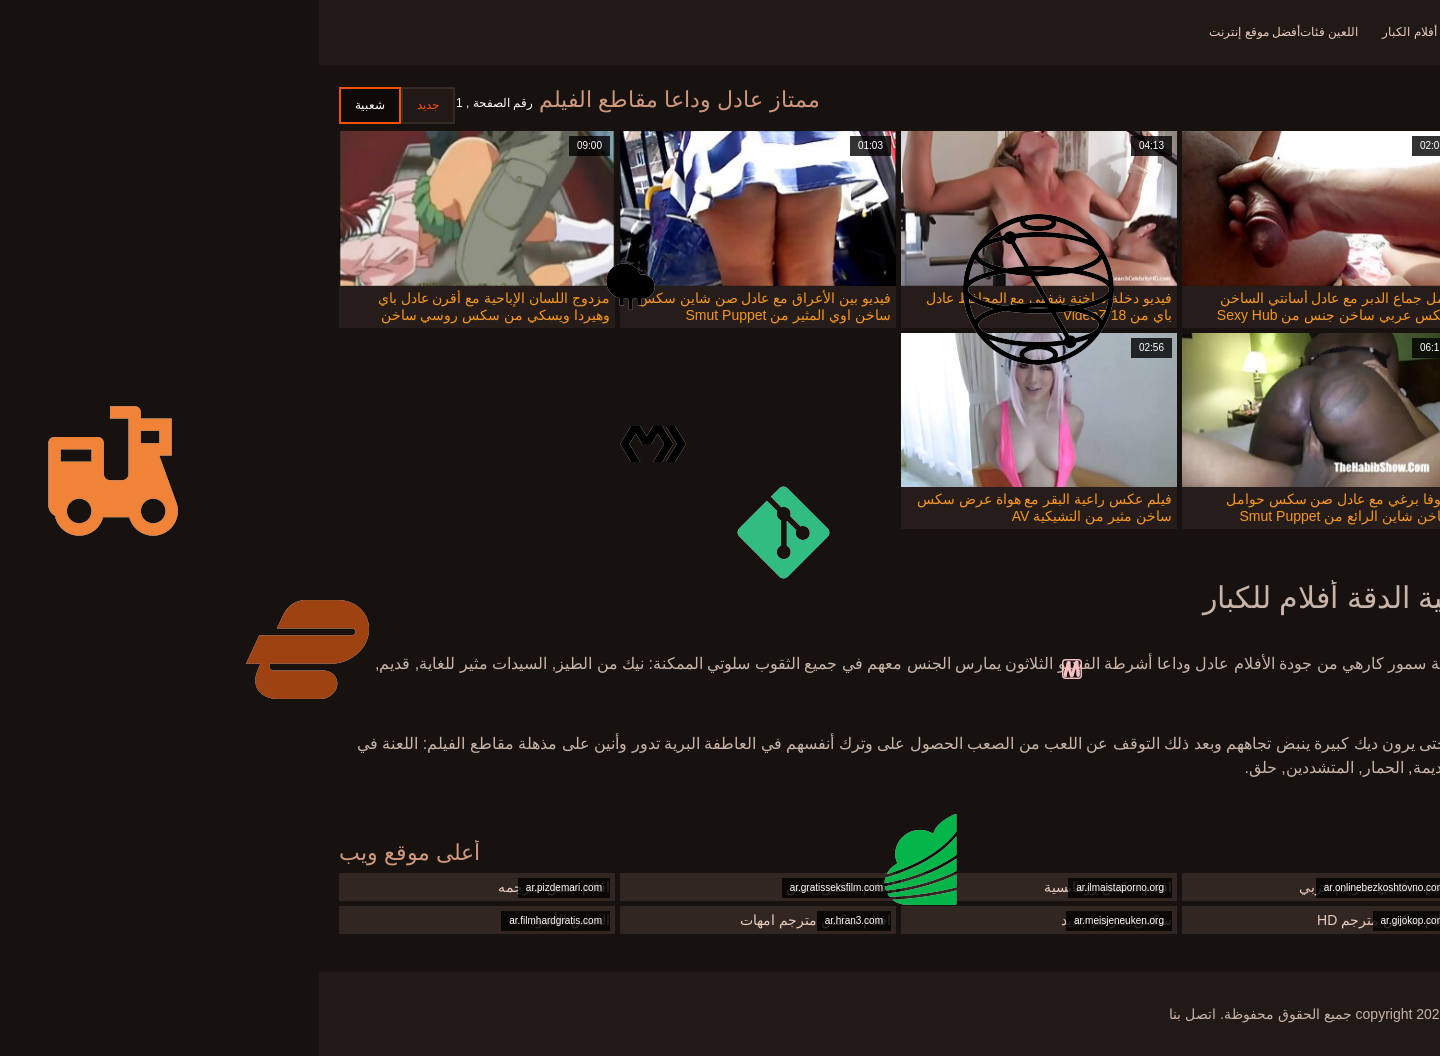 Image resolution: width=1440 pixels, height=1056 pixels. Describe the element at coordinates (1038, 289) in the screenshot. I see `qiskit quantum computing framework logo` at that location.